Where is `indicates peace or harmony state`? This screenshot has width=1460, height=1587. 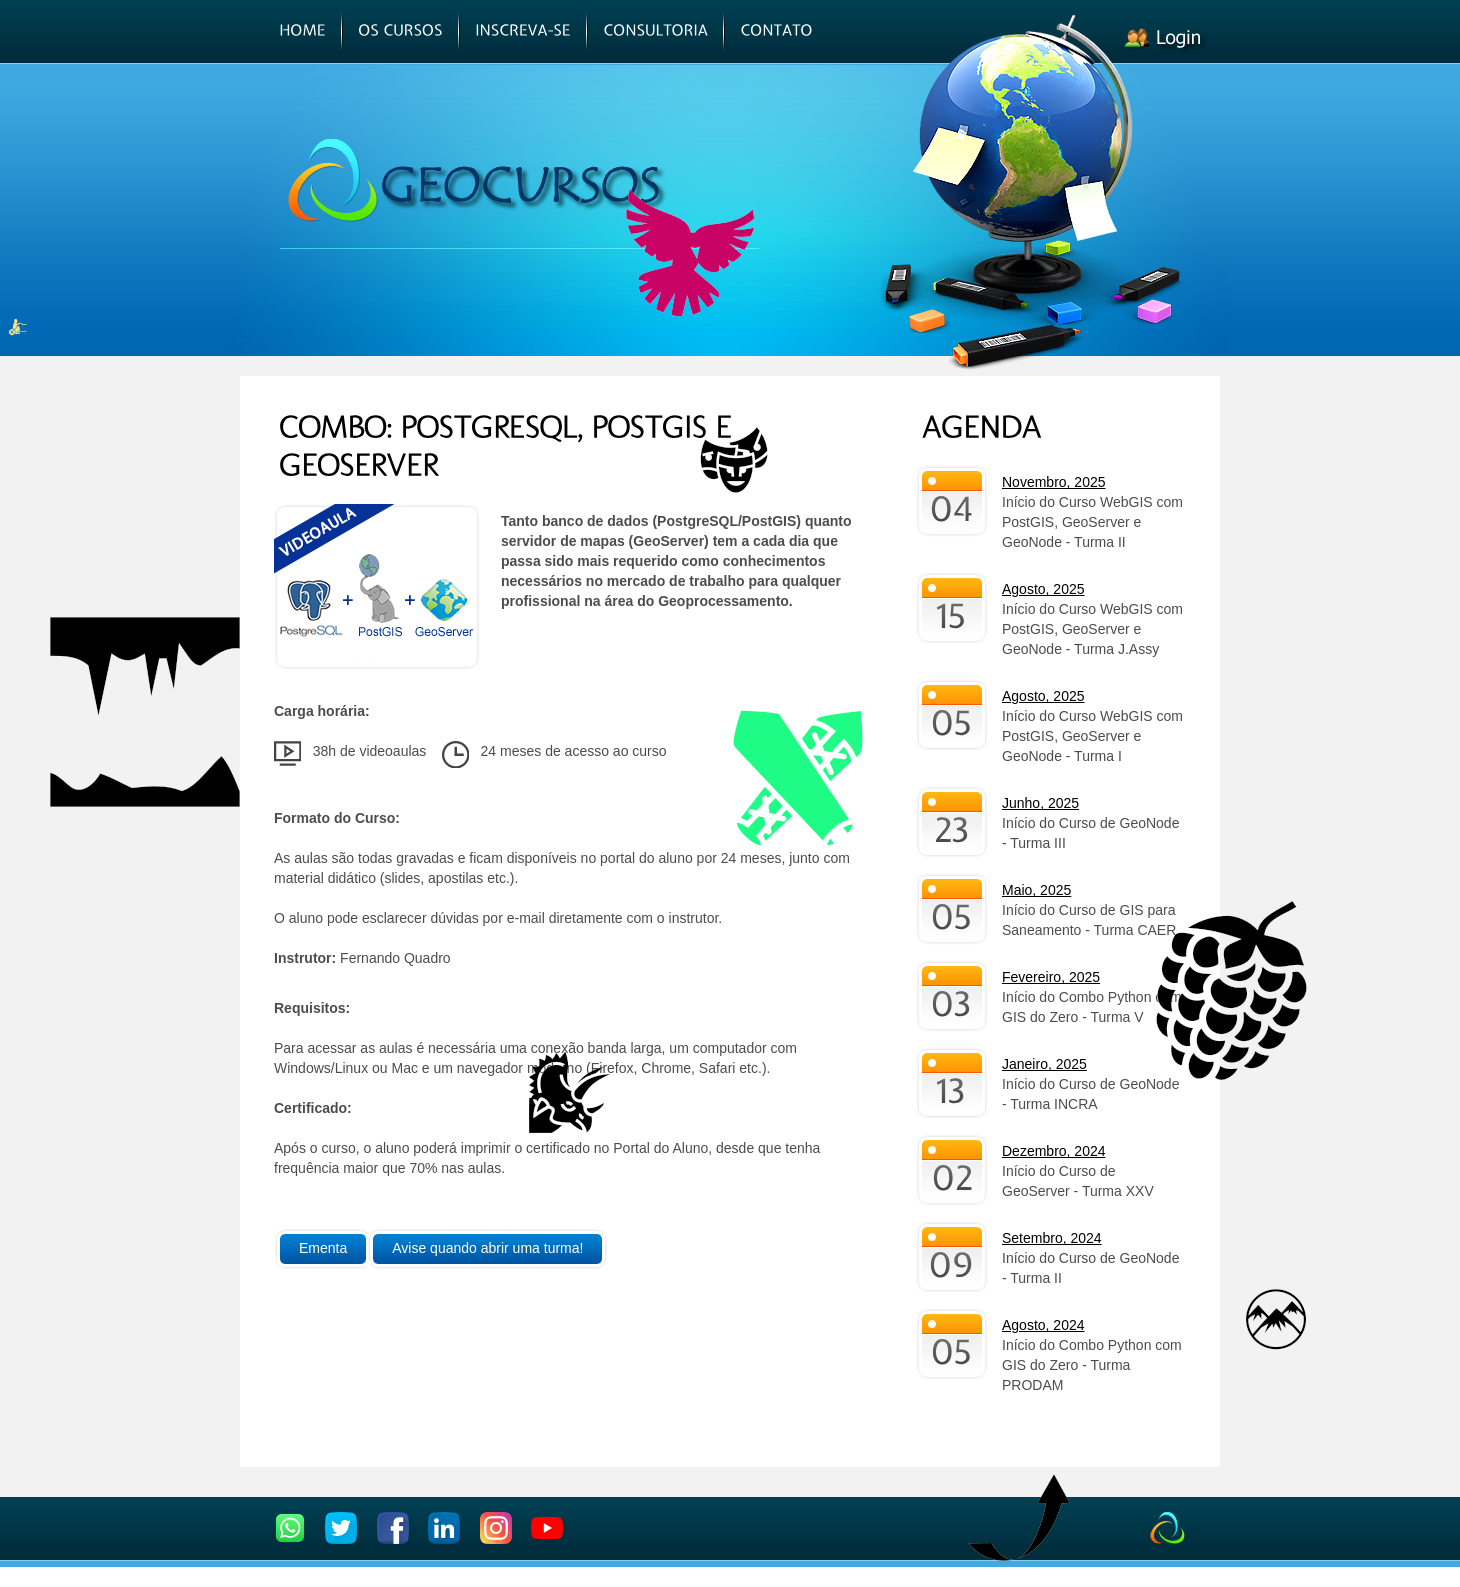
indicates peace or harmony state is located at coordinates (689, 254).